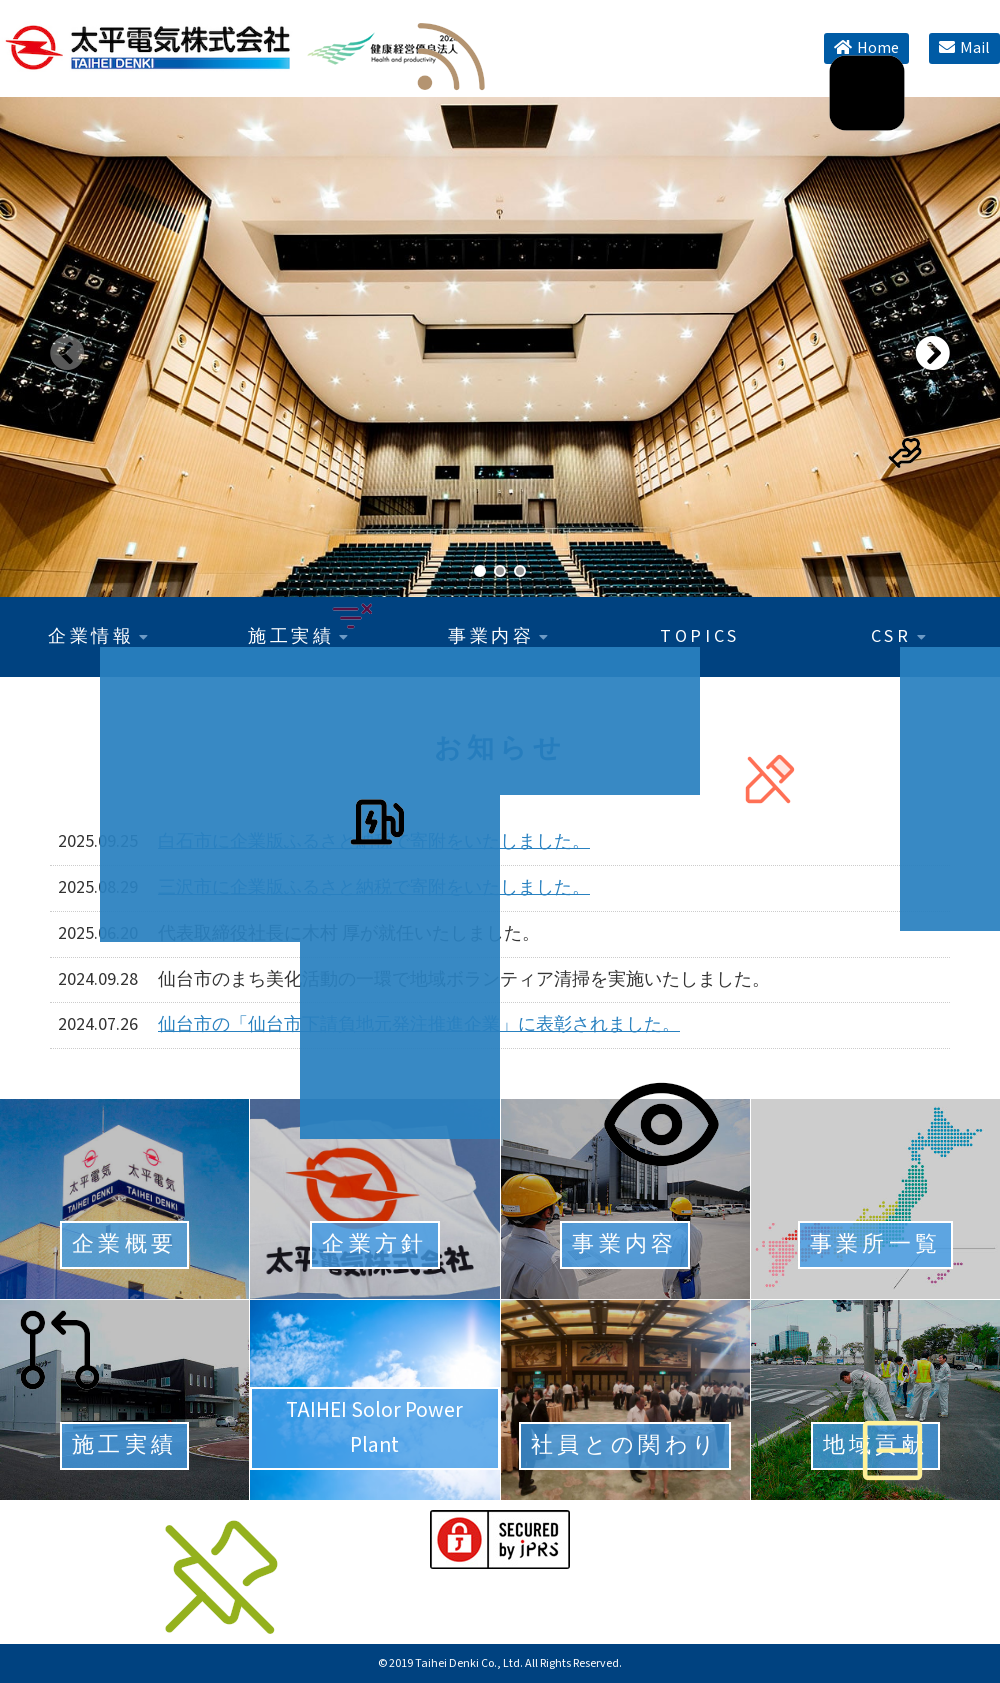  What do you see at coordinates (905, 453) in the screenshot?
I see `donate or give support` at bounding box center [905, 453].